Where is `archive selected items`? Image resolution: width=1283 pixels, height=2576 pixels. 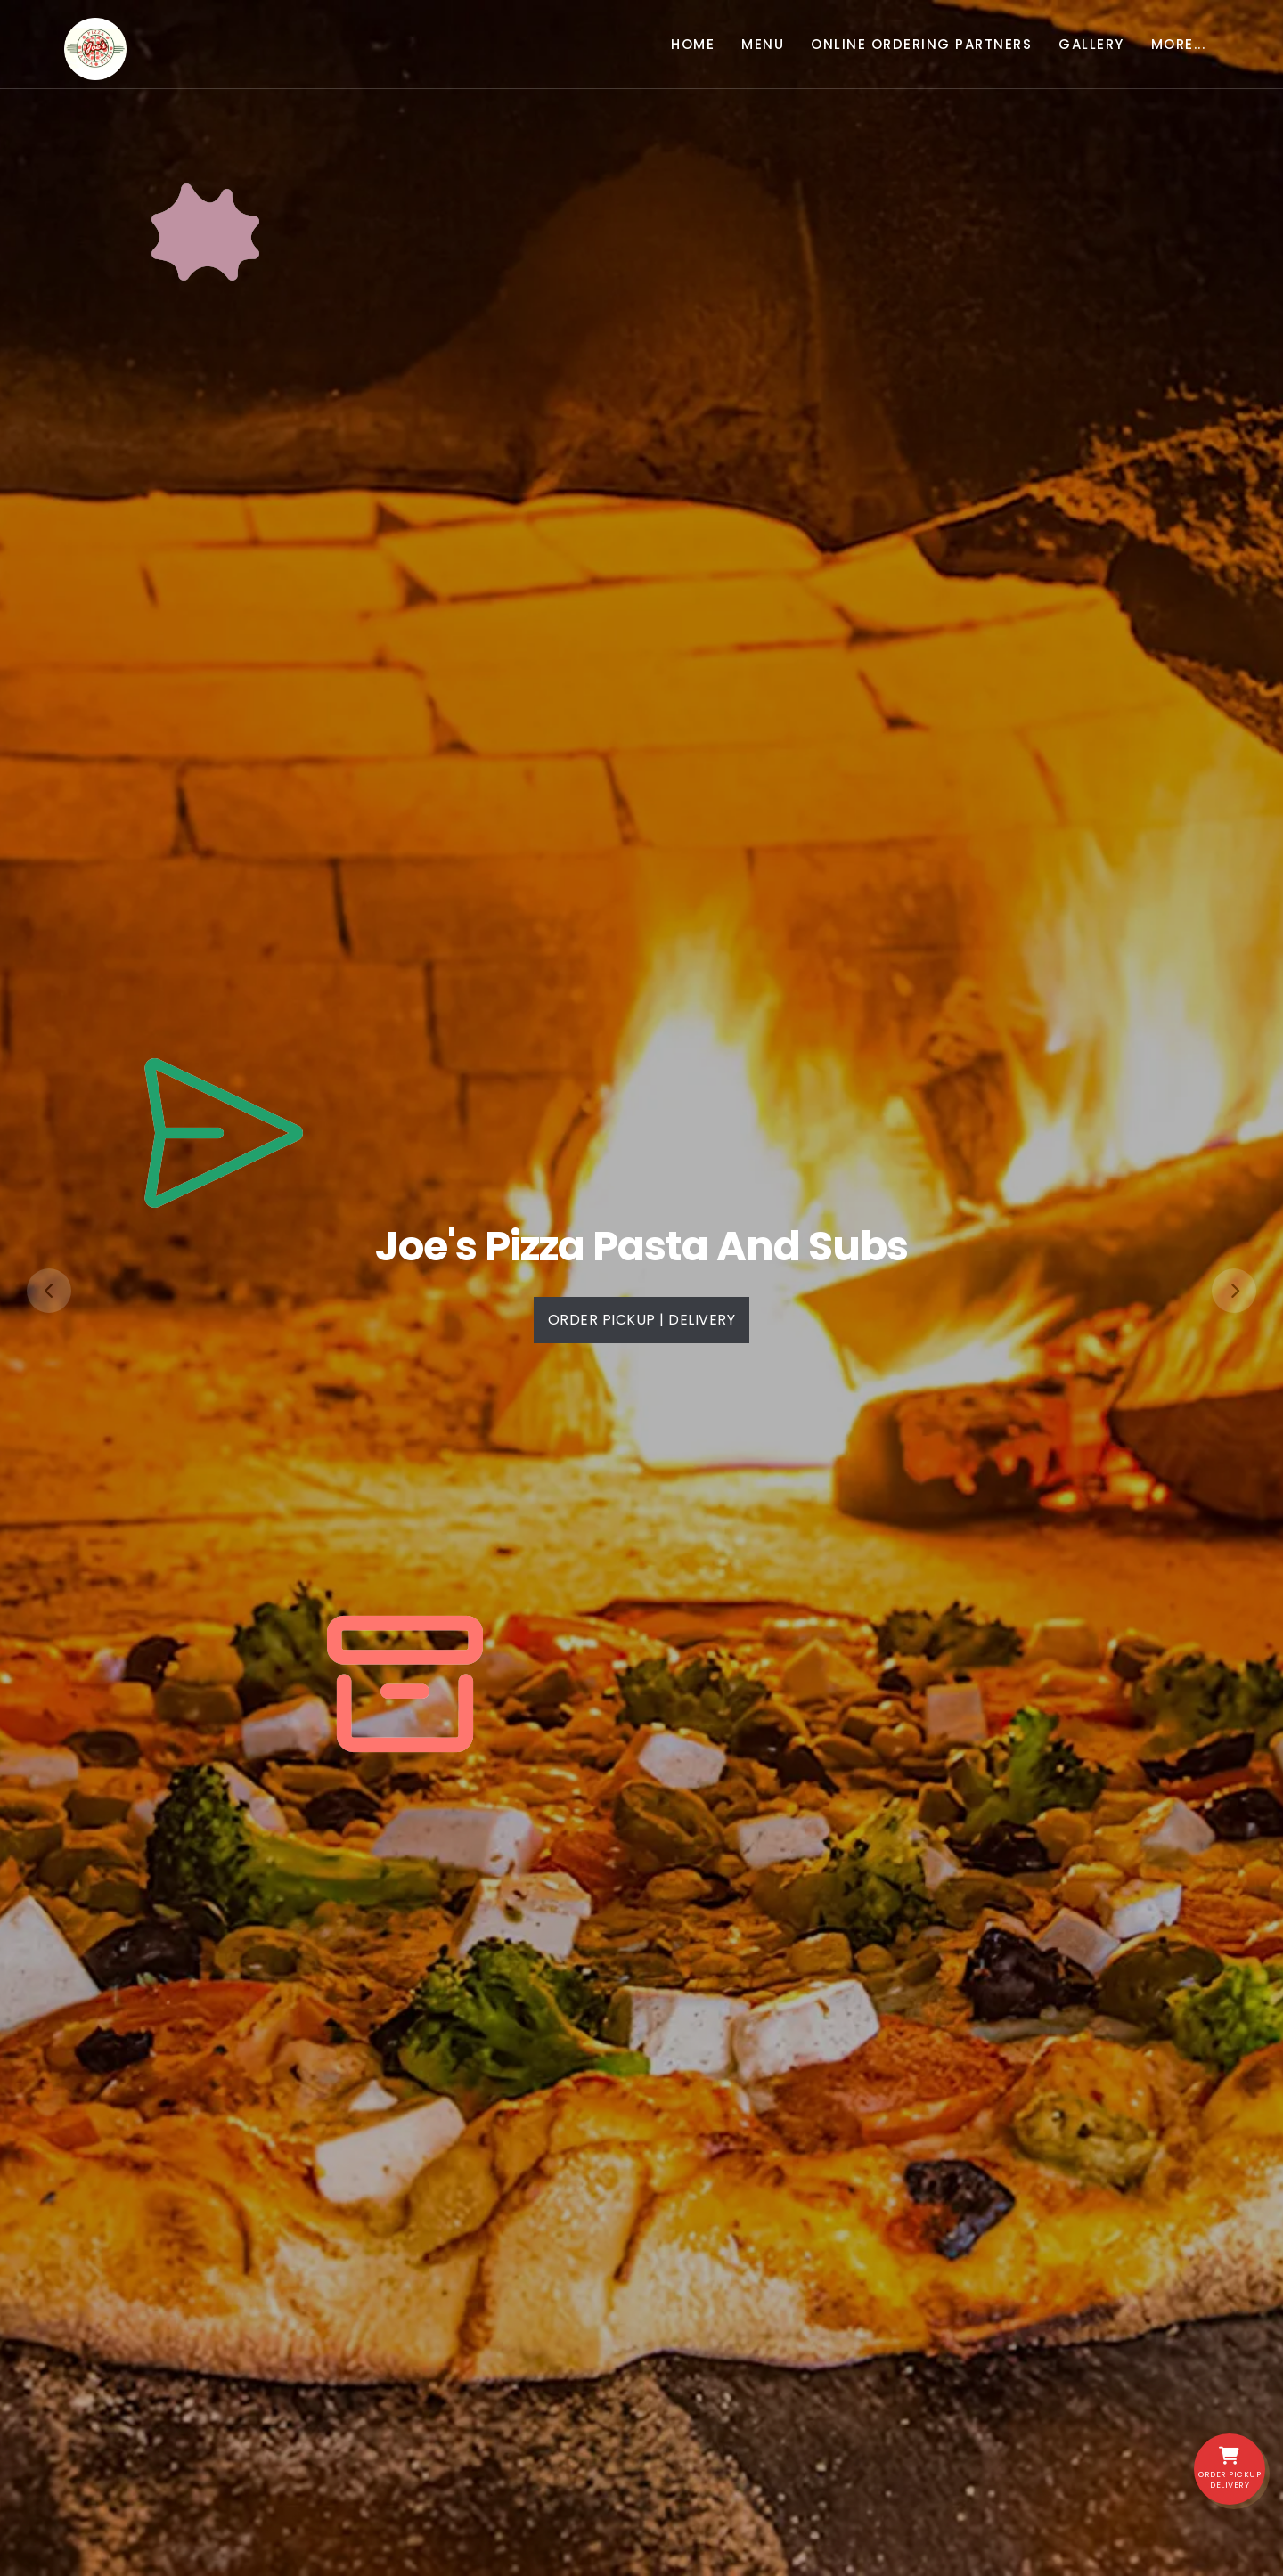 archive selected items is located at coordinates (405, 1683).